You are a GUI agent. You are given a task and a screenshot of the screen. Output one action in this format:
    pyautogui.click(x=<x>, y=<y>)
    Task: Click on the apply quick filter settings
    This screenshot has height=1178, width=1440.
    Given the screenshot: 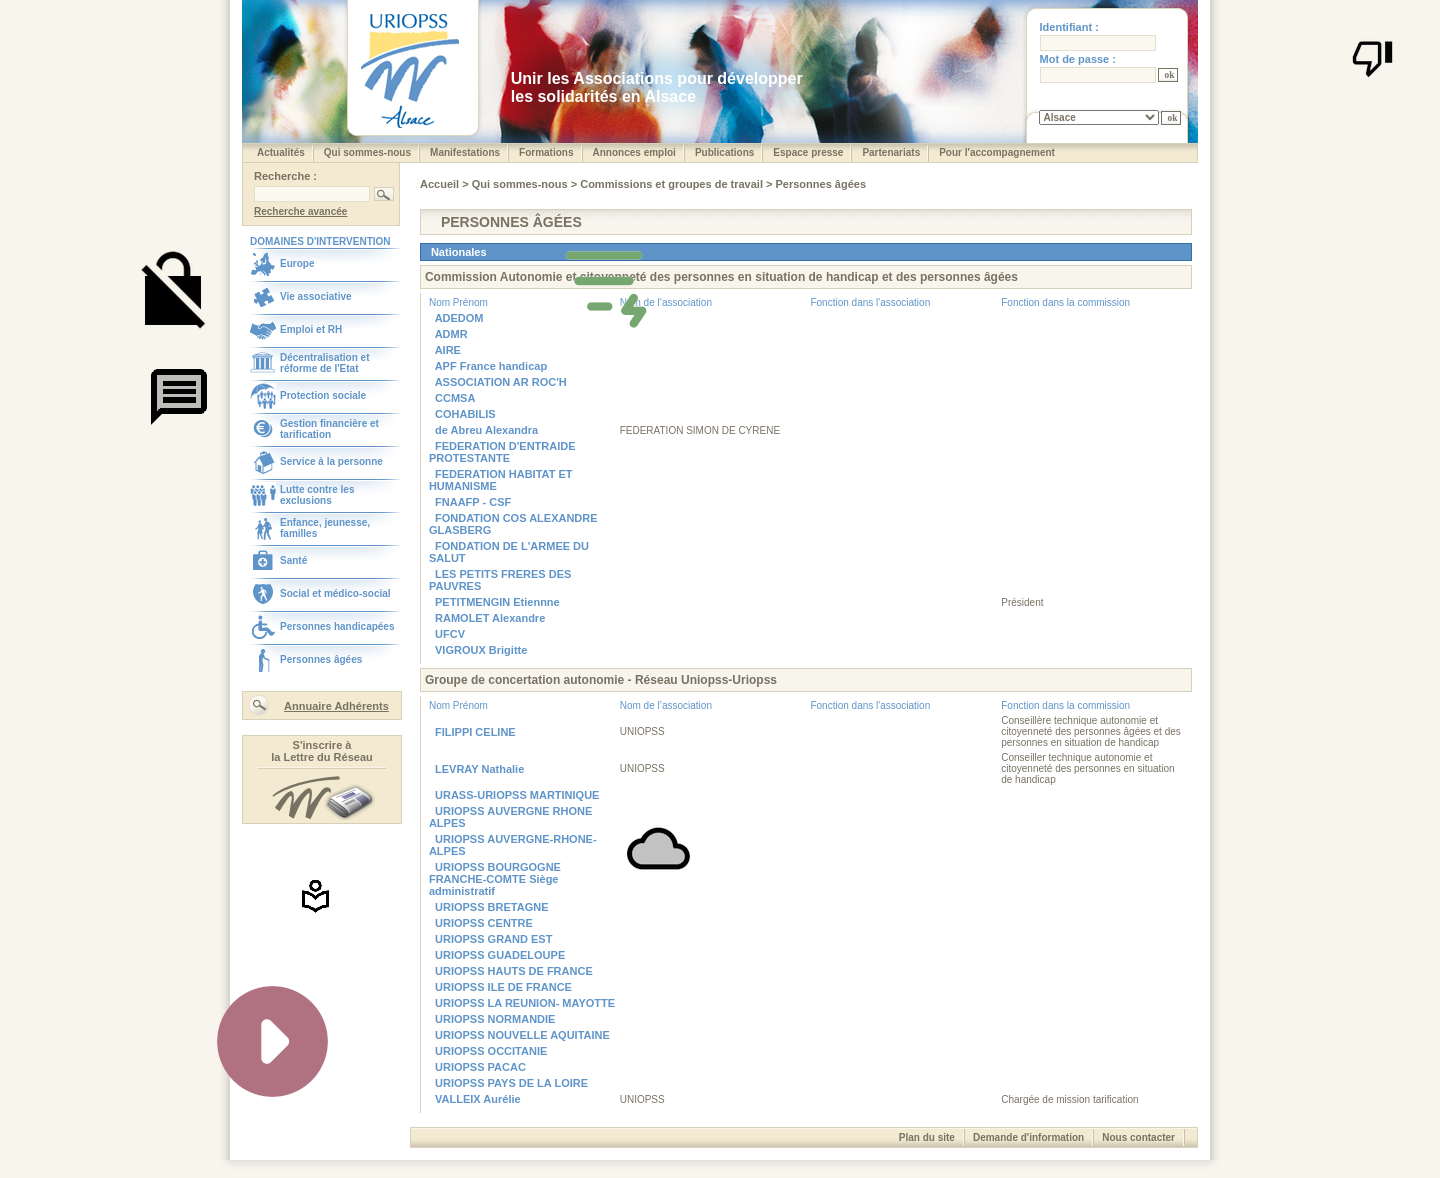 What is the action you would take?
    pyautogui.click(x=604, y=281)
    